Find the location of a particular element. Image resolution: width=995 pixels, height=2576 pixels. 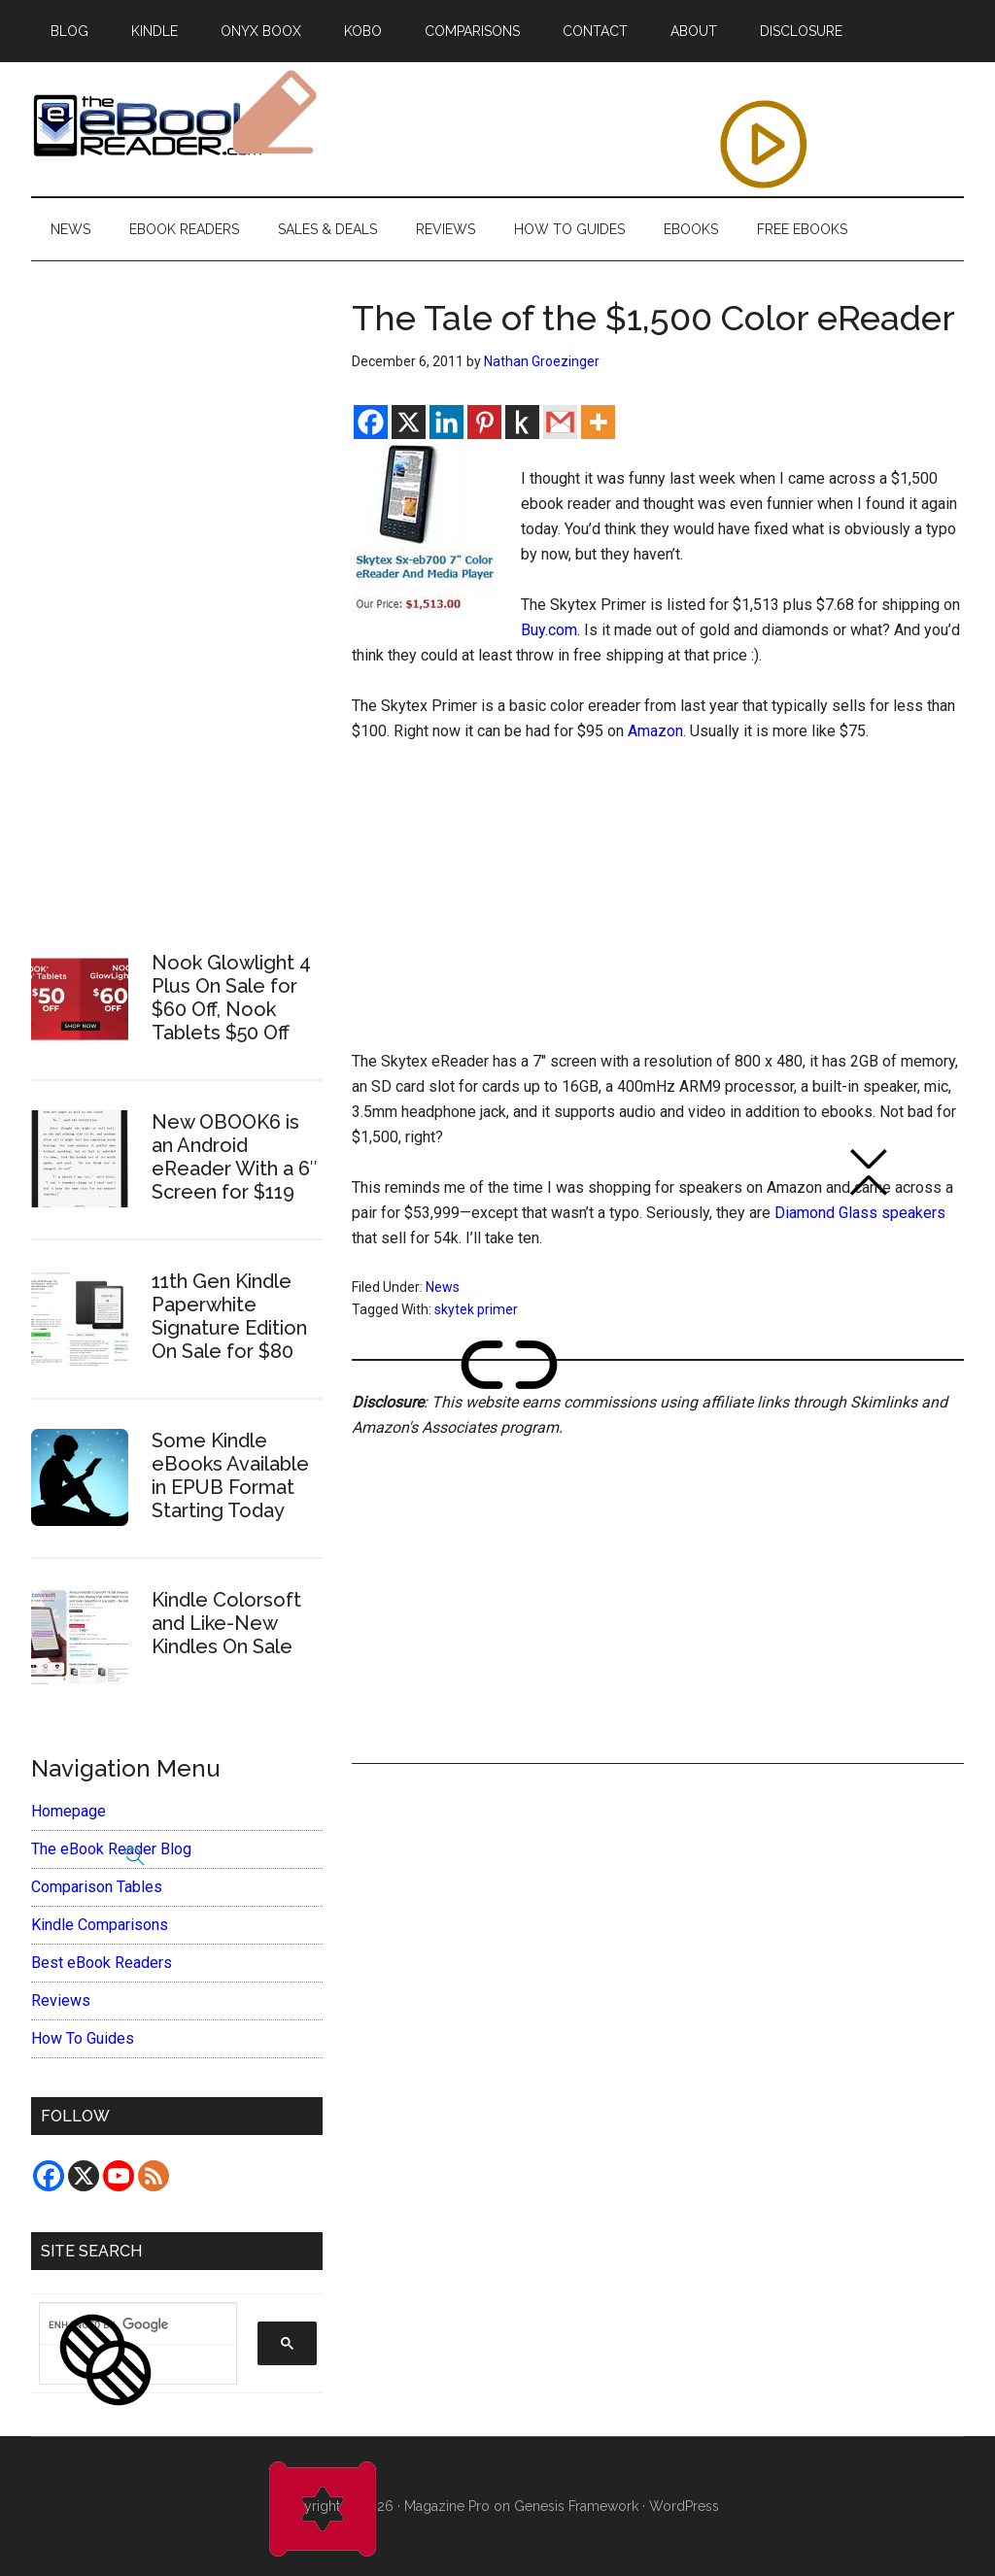

access jewish religious texts or torah content is located at coordinates (323, 2509).